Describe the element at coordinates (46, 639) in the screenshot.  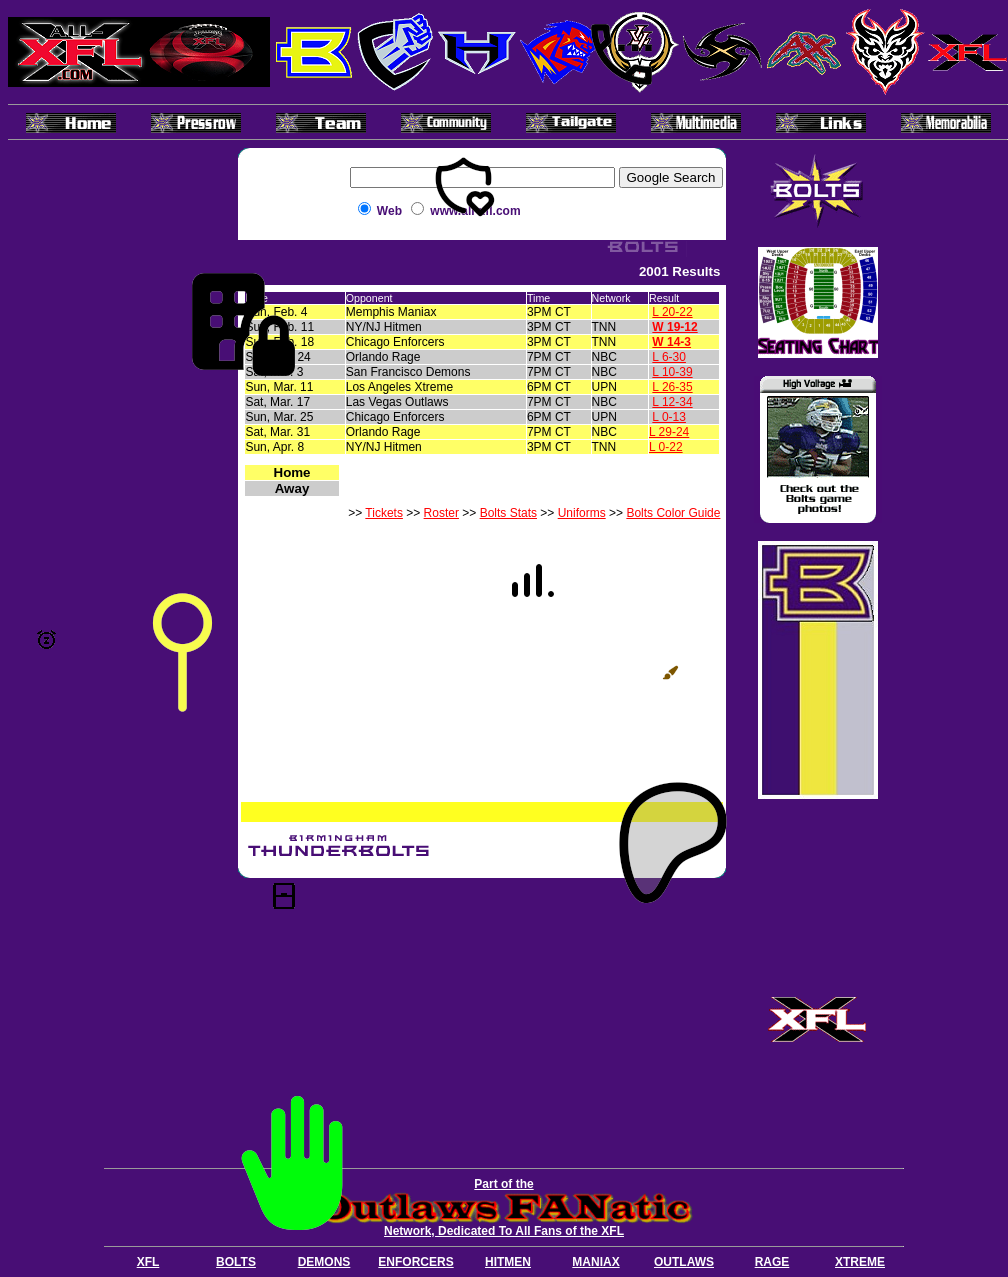
I see `snooze an alarm or reminder` at that location.